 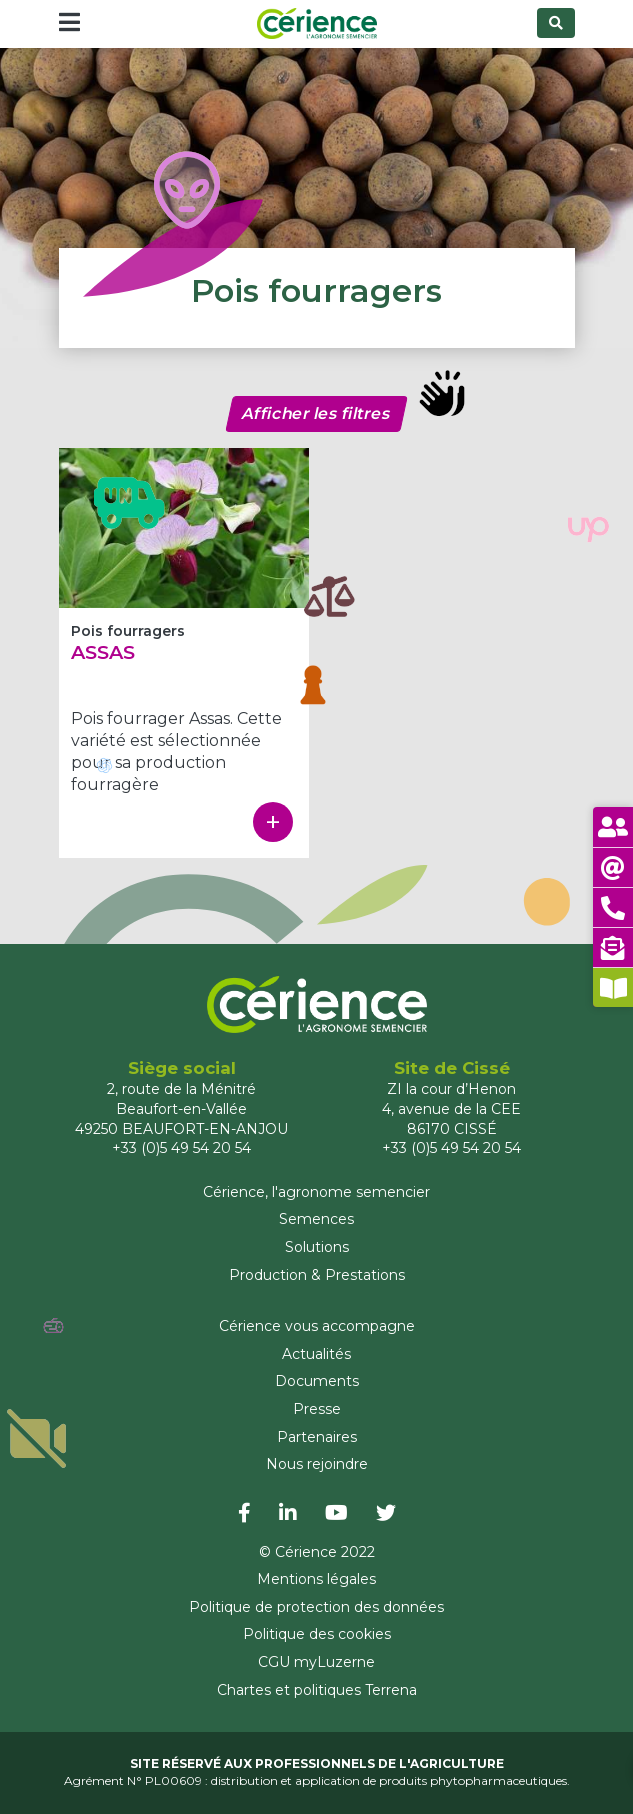 I want to click on upwork logo - access freelance marketplace, so click(x=588, y=529).